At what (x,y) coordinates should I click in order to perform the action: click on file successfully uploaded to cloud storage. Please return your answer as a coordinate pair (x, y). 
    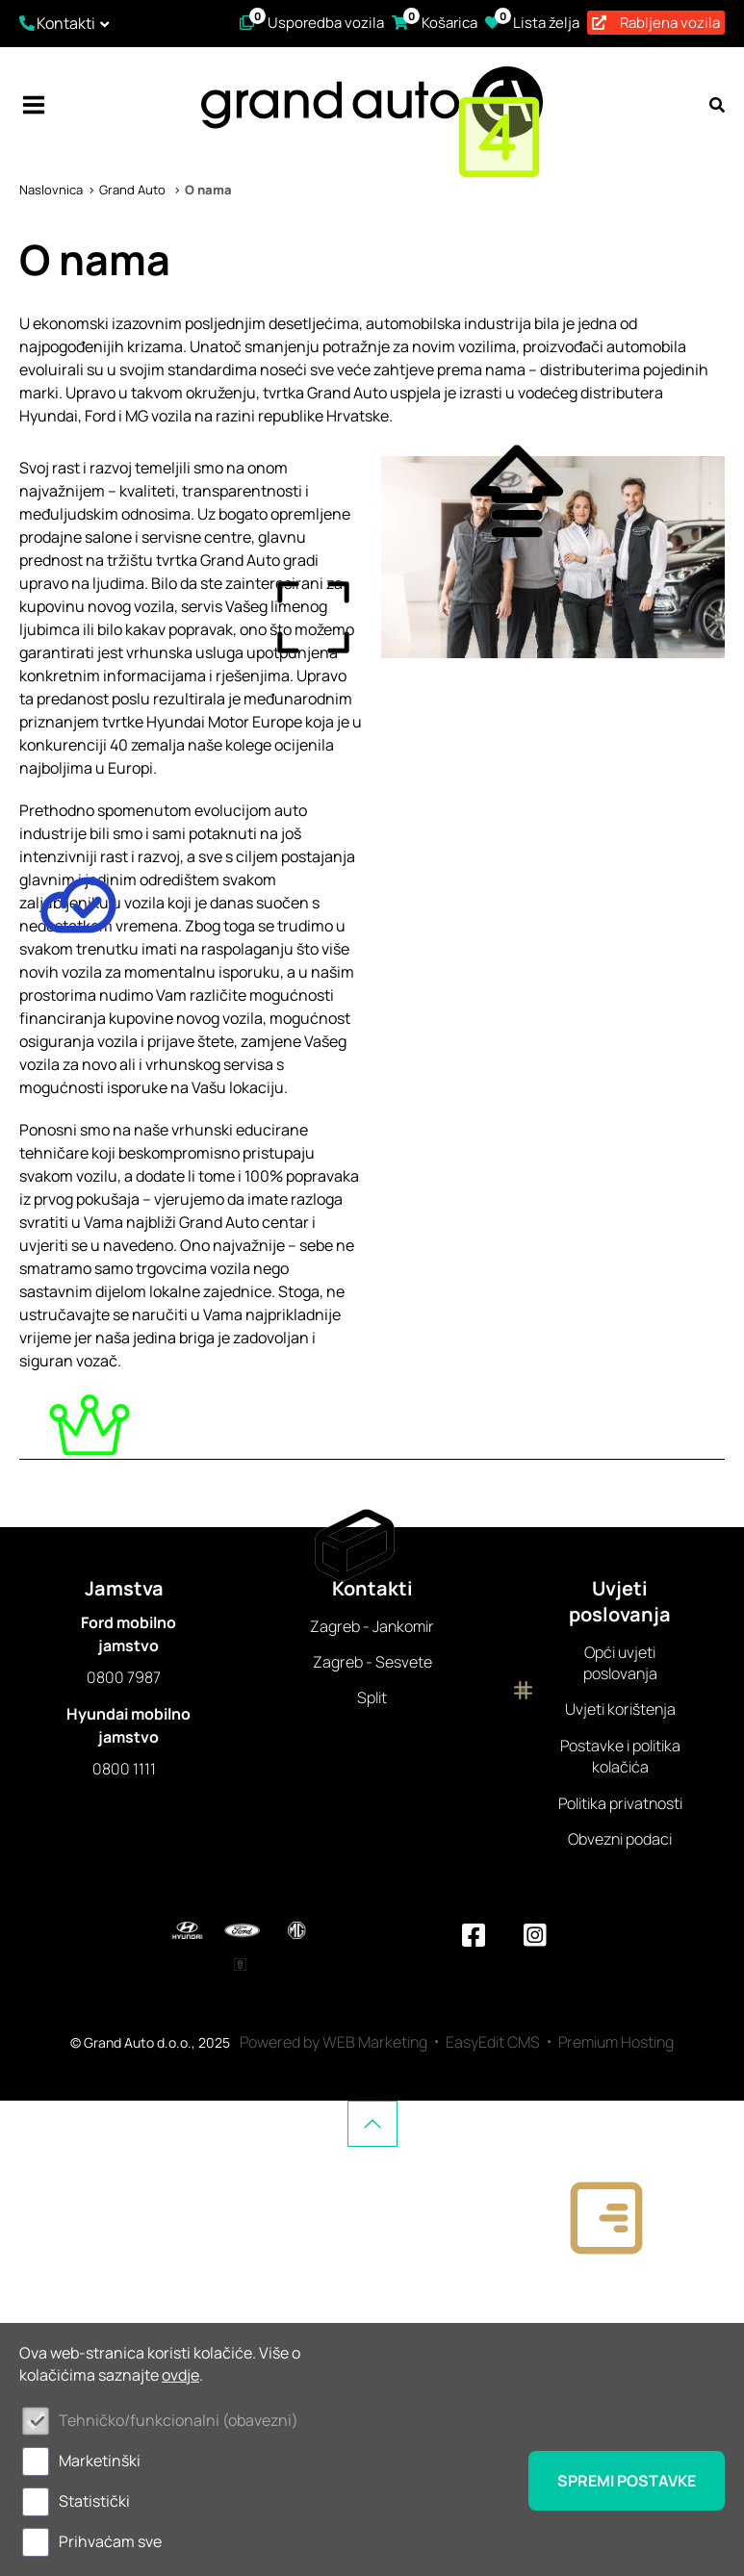
    Looking at the image, I should click on (78, 905).